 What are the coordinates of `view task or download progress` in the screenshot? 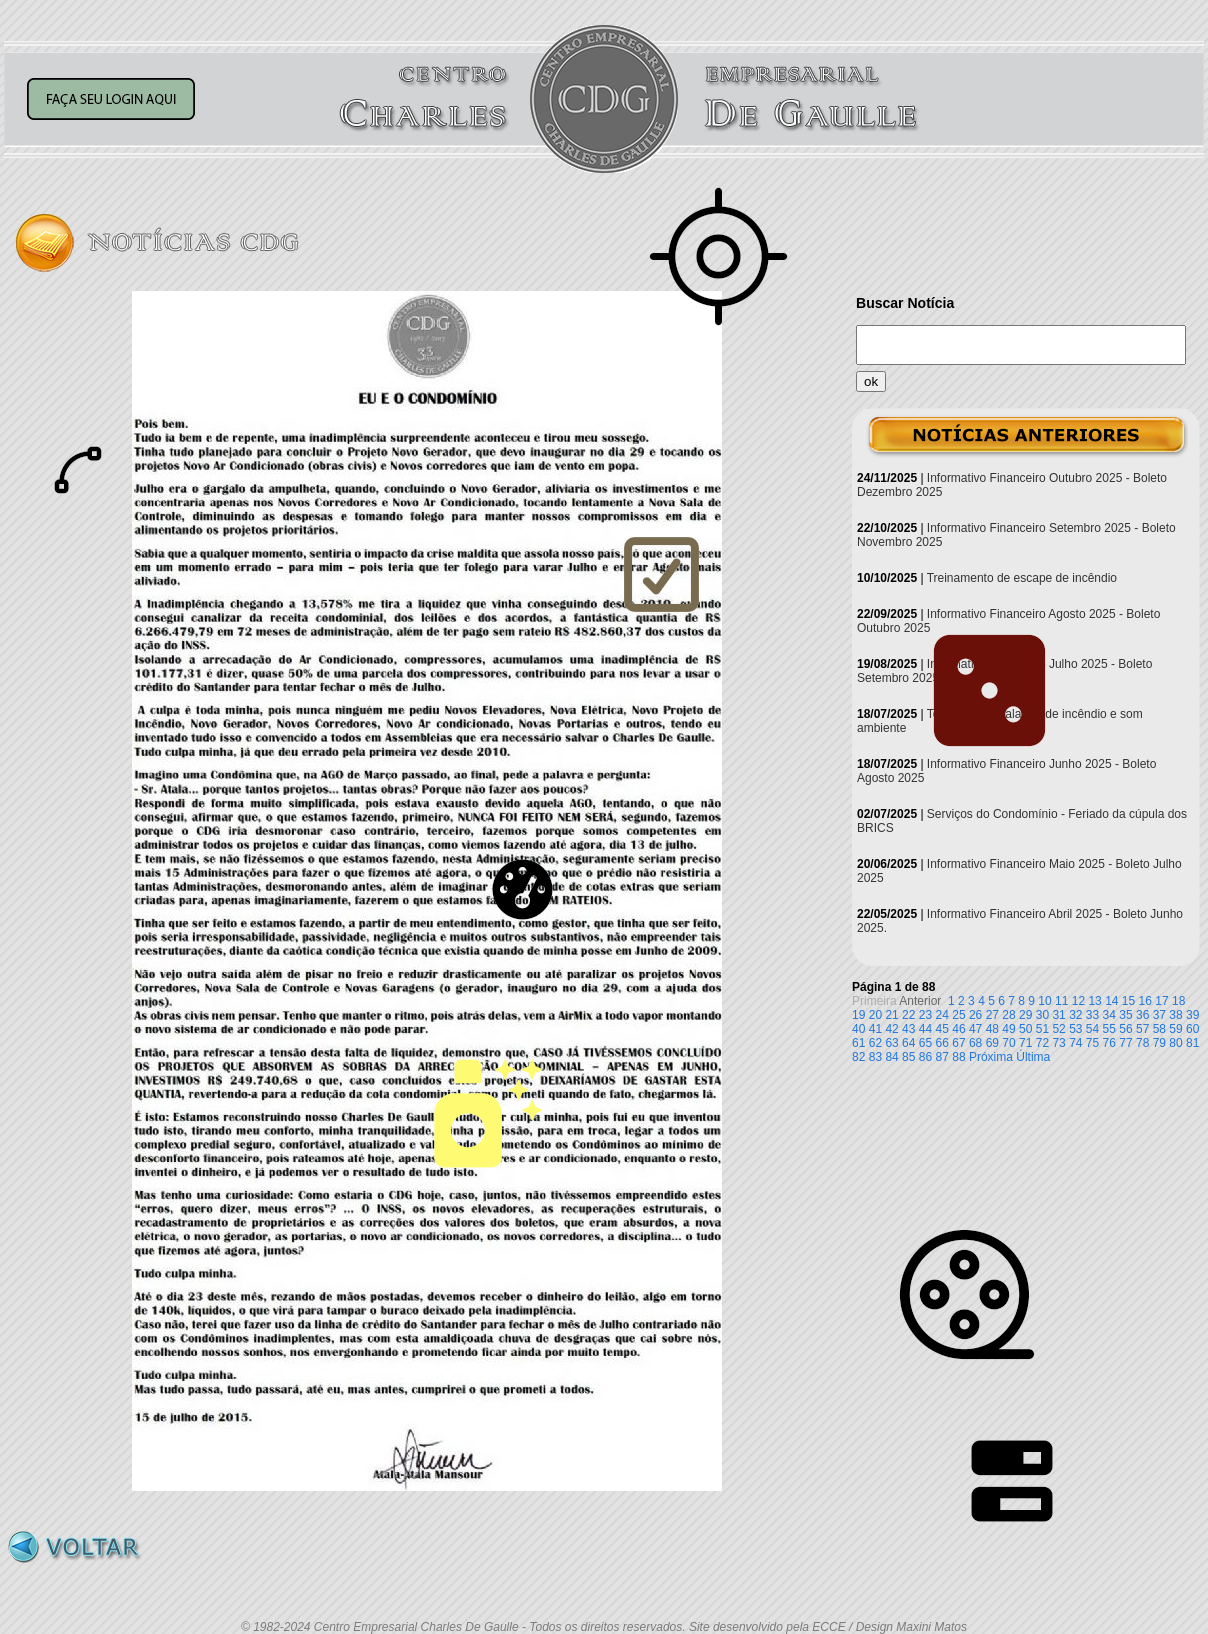 It's located at (1012, 1481).